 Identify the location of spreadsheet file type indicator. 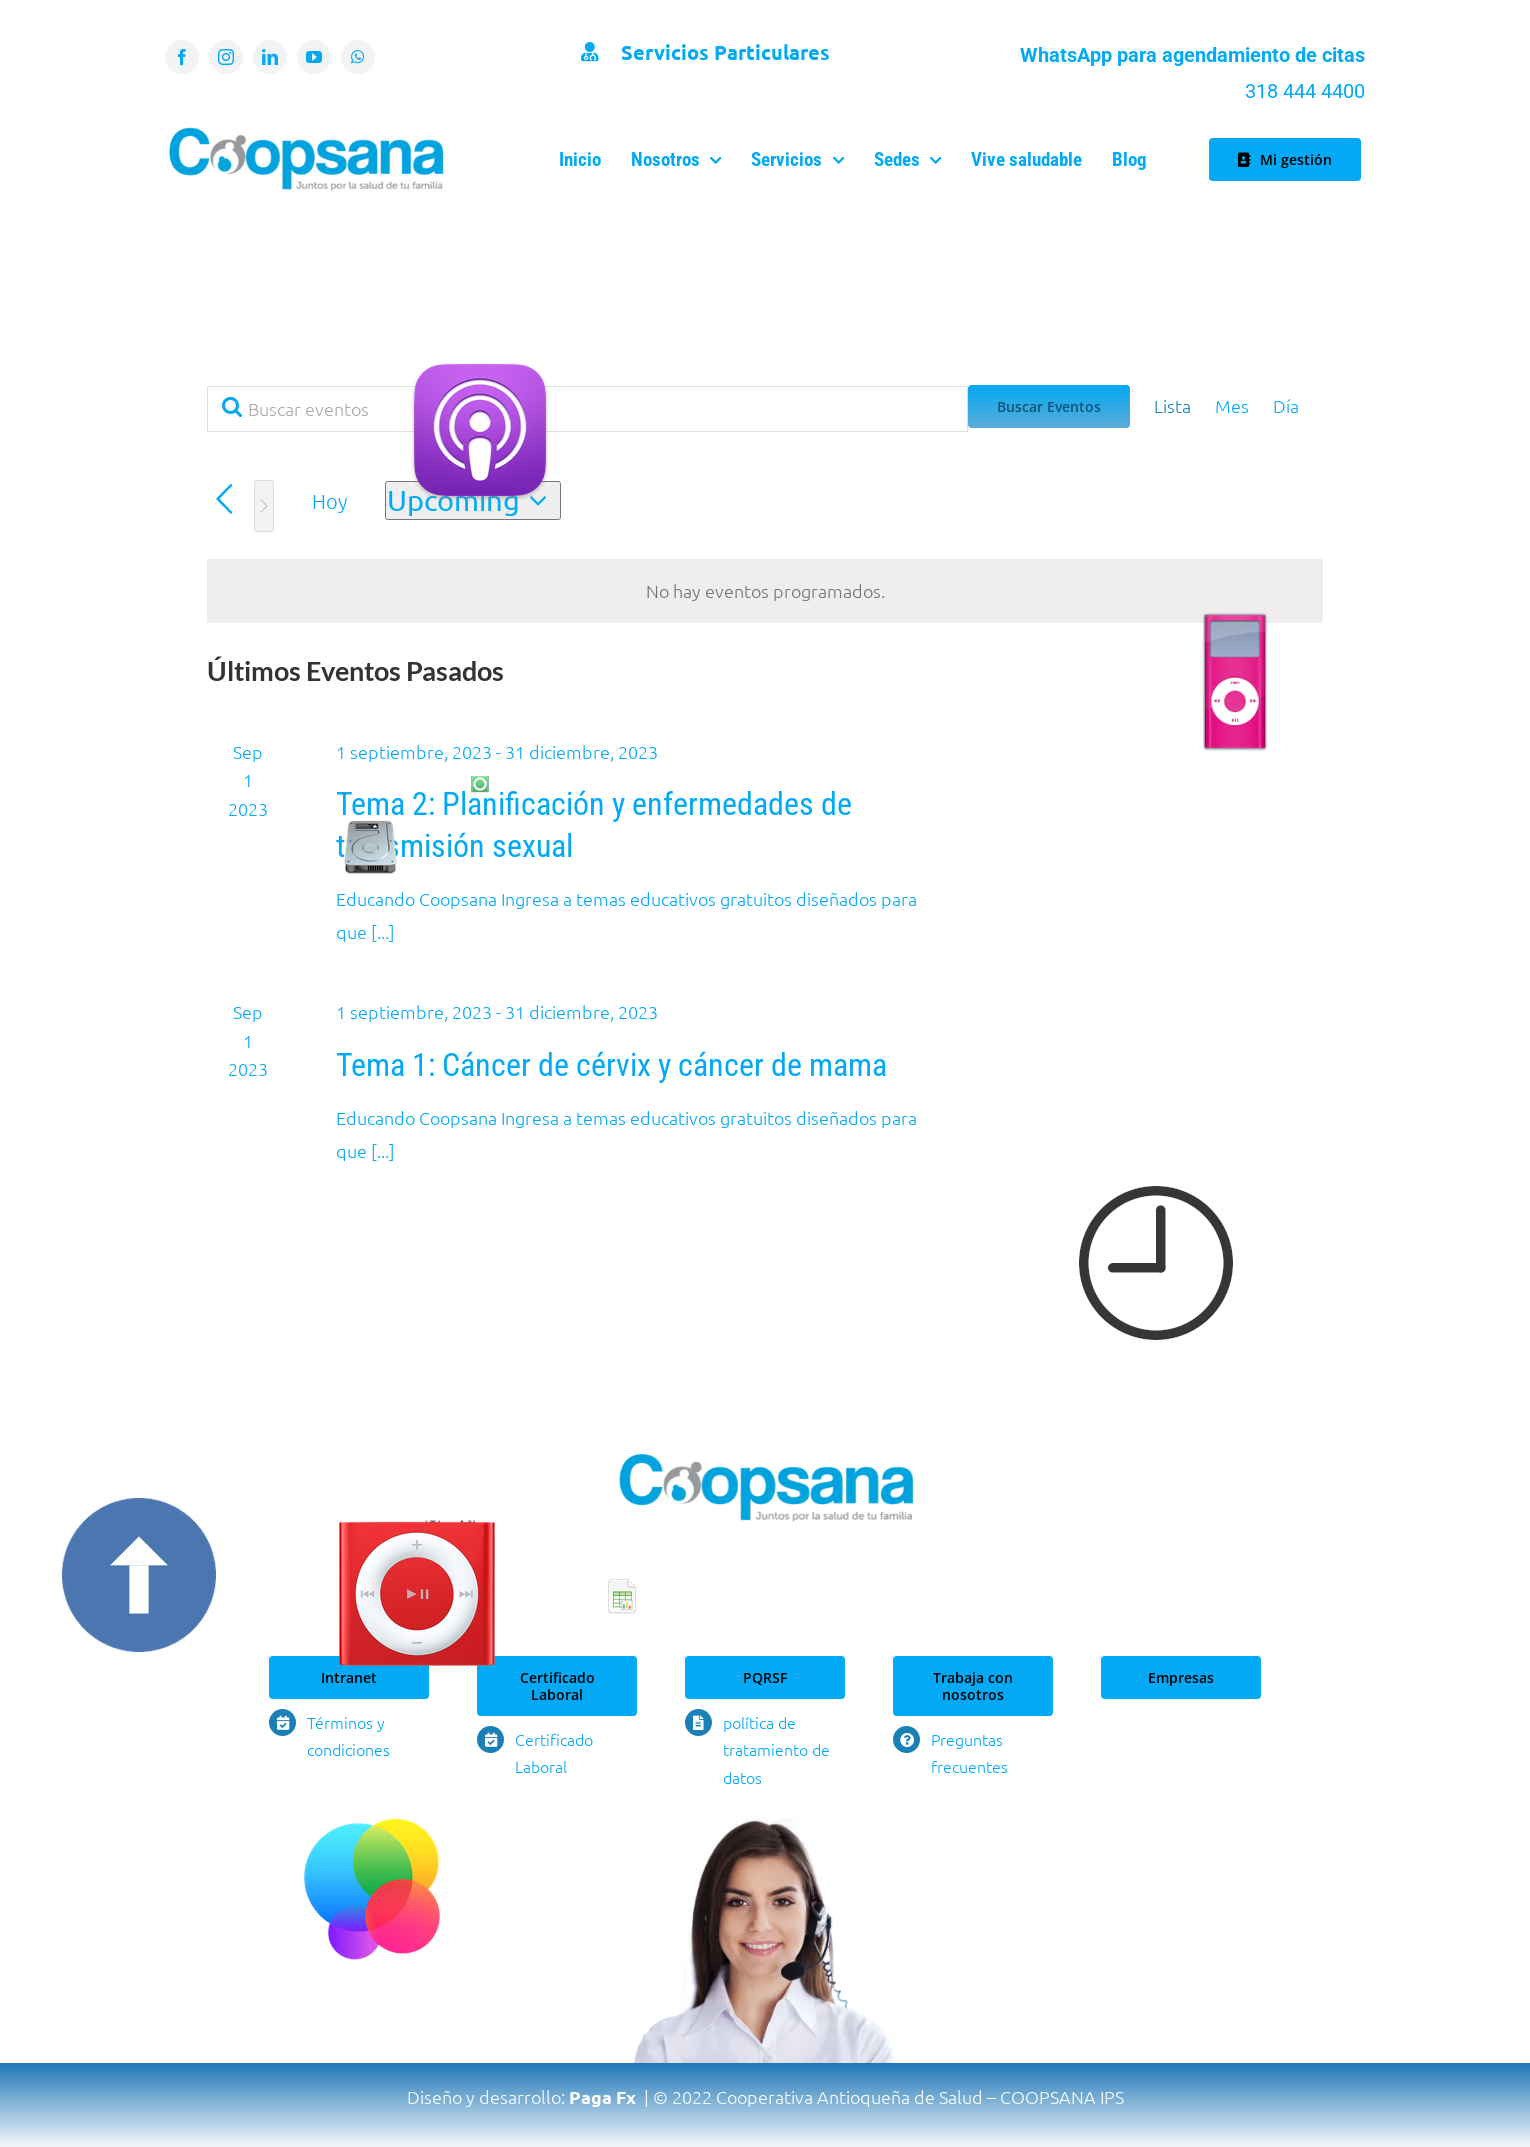
(622, 1596).